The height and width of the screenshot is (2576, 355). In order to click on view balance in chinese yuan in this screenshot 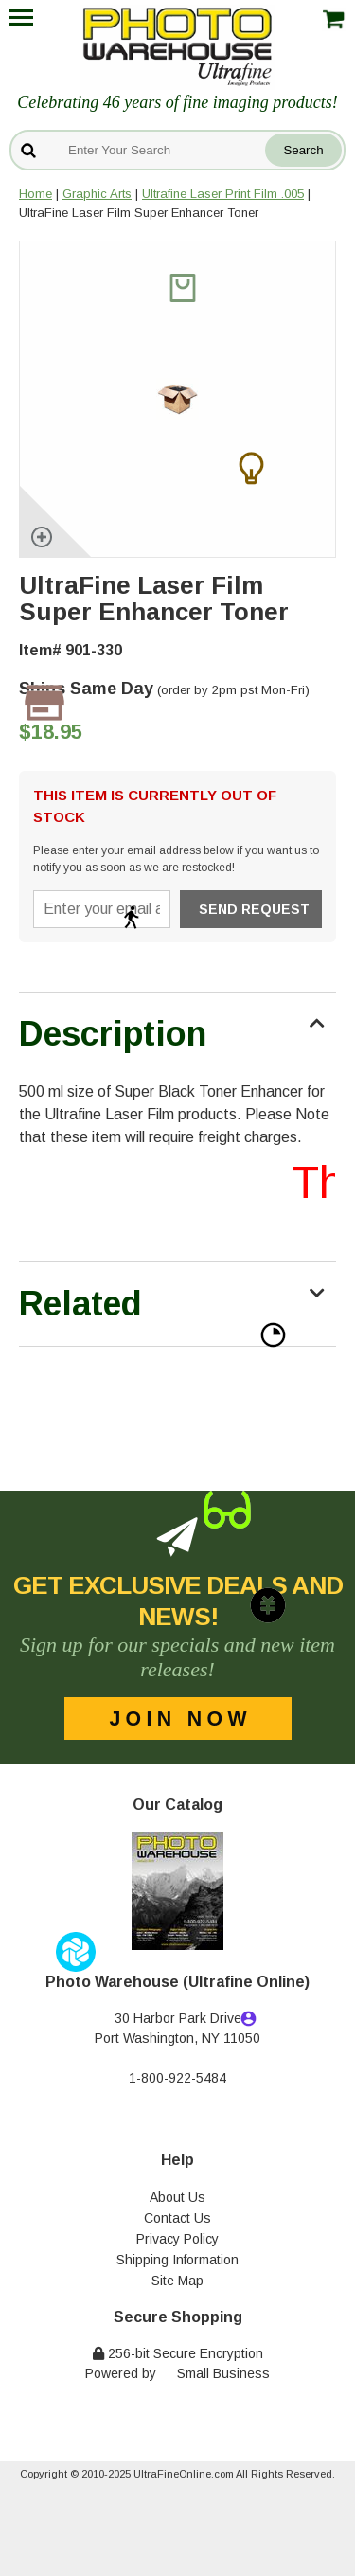, I will do `click(268, 1605)`.